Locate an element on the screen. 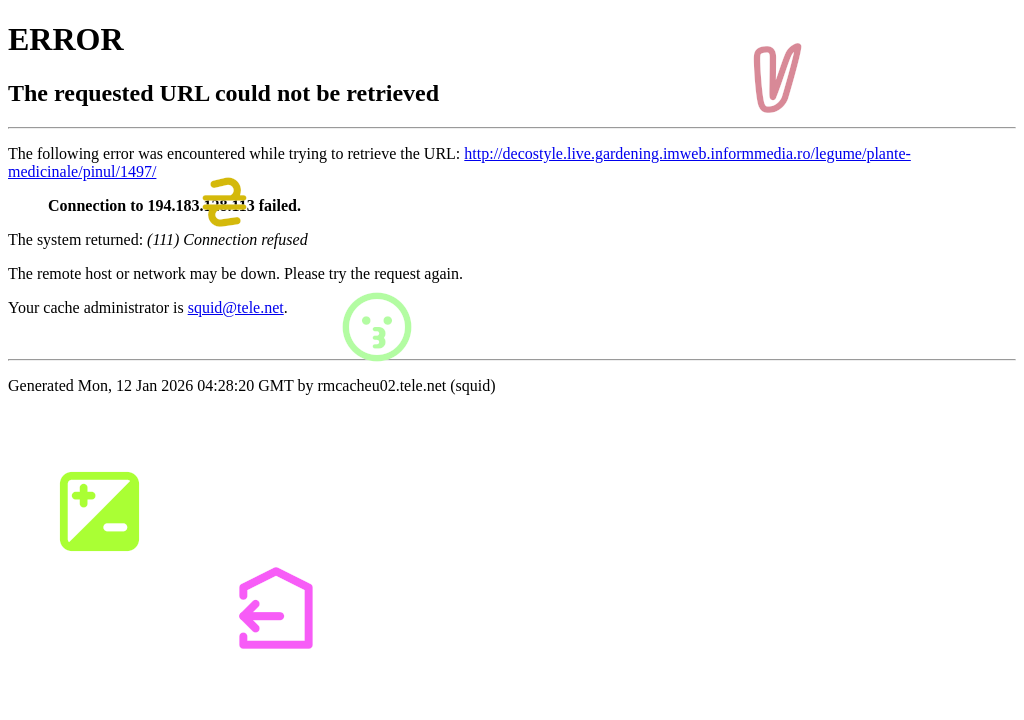  open the Vinted app is located at coordinates (776, 78).